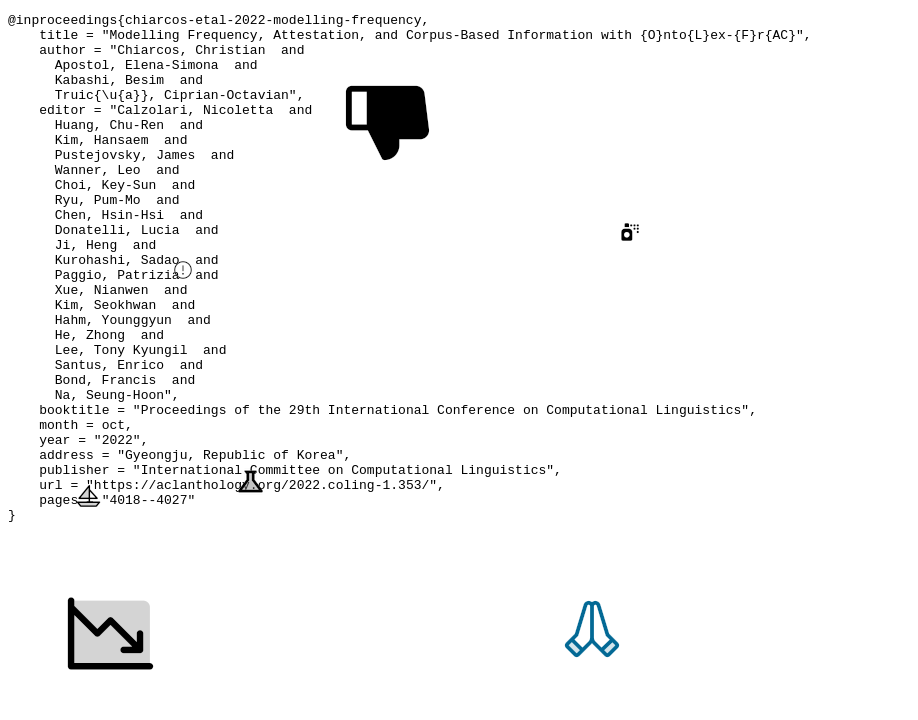 The width and height of the screenshot is (918, 720). What do you see at coordinates (629, 232) in the screenshot?
I see `access spray or paint tools` at bounding box center [629, 232].